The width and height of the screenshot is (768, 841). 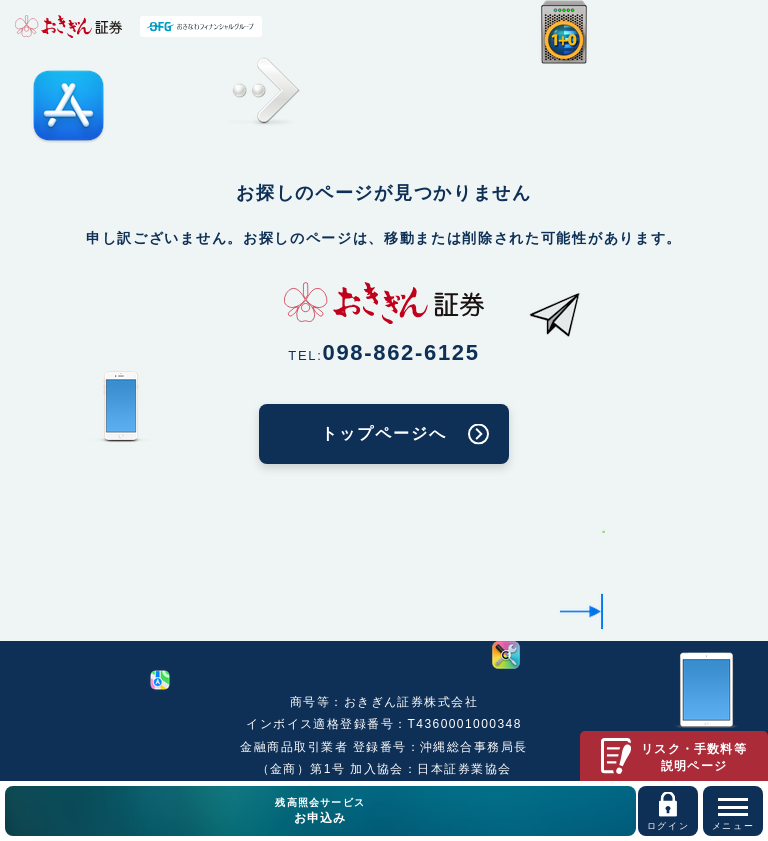 What do you see at coordinates (706, 689) in the screenshot?
I see `iPad Air 2 with cellular connectivity detected` at bounding box center [706, 689].